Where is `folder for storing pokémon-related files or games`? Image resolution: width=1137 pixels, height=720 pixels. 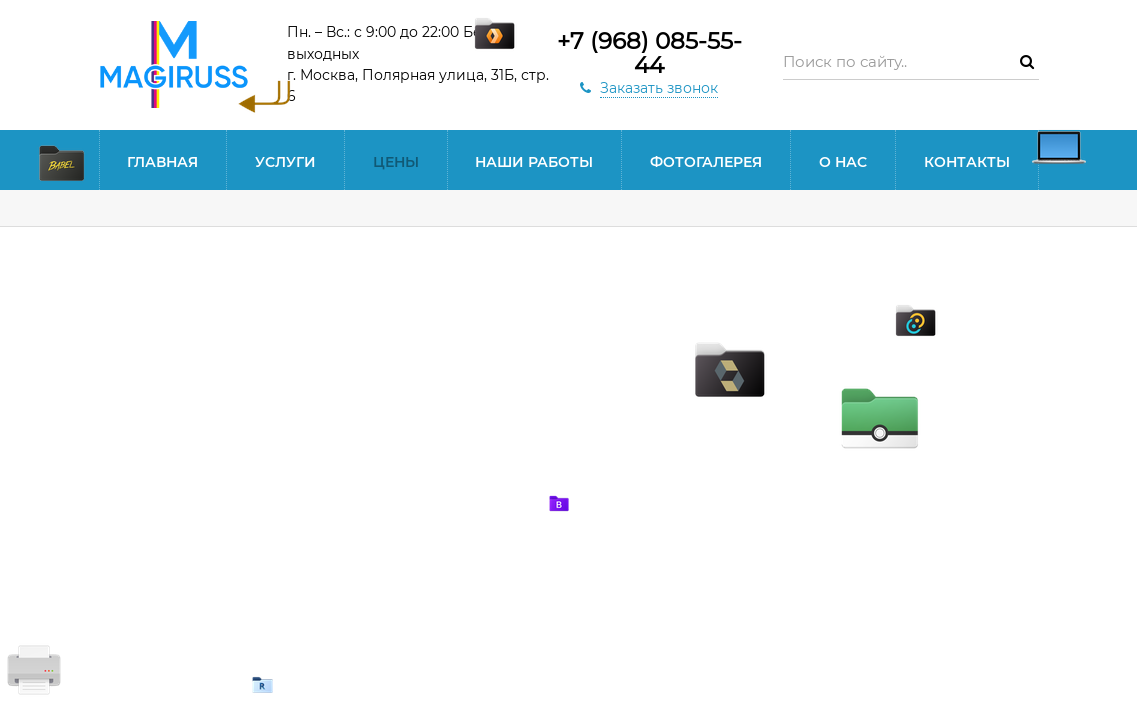 folder for storing pokémon-related files or games is located at coordinates (879, 420).